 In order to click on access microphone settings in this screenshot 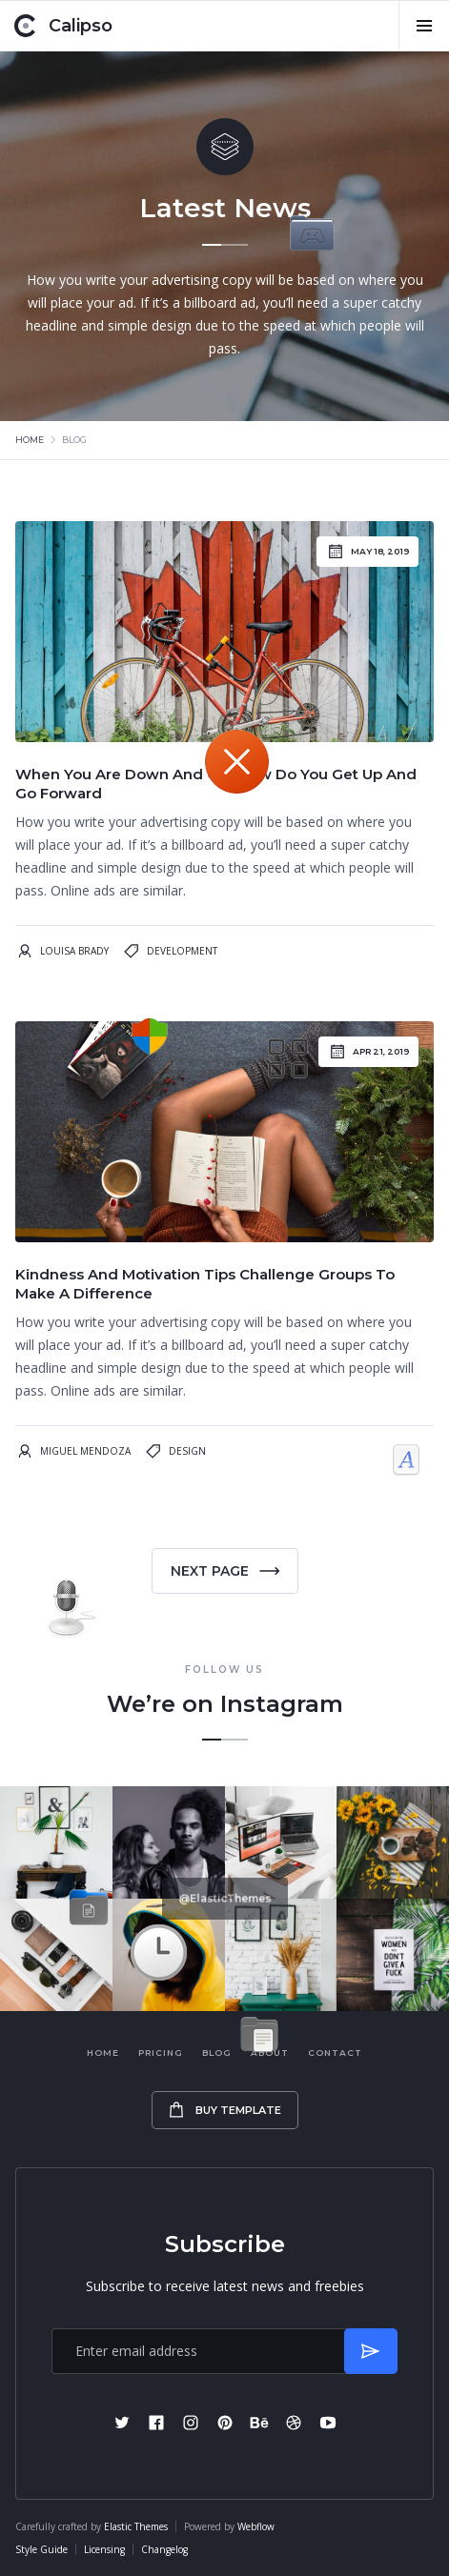, I will do `click(68, 1606)`.